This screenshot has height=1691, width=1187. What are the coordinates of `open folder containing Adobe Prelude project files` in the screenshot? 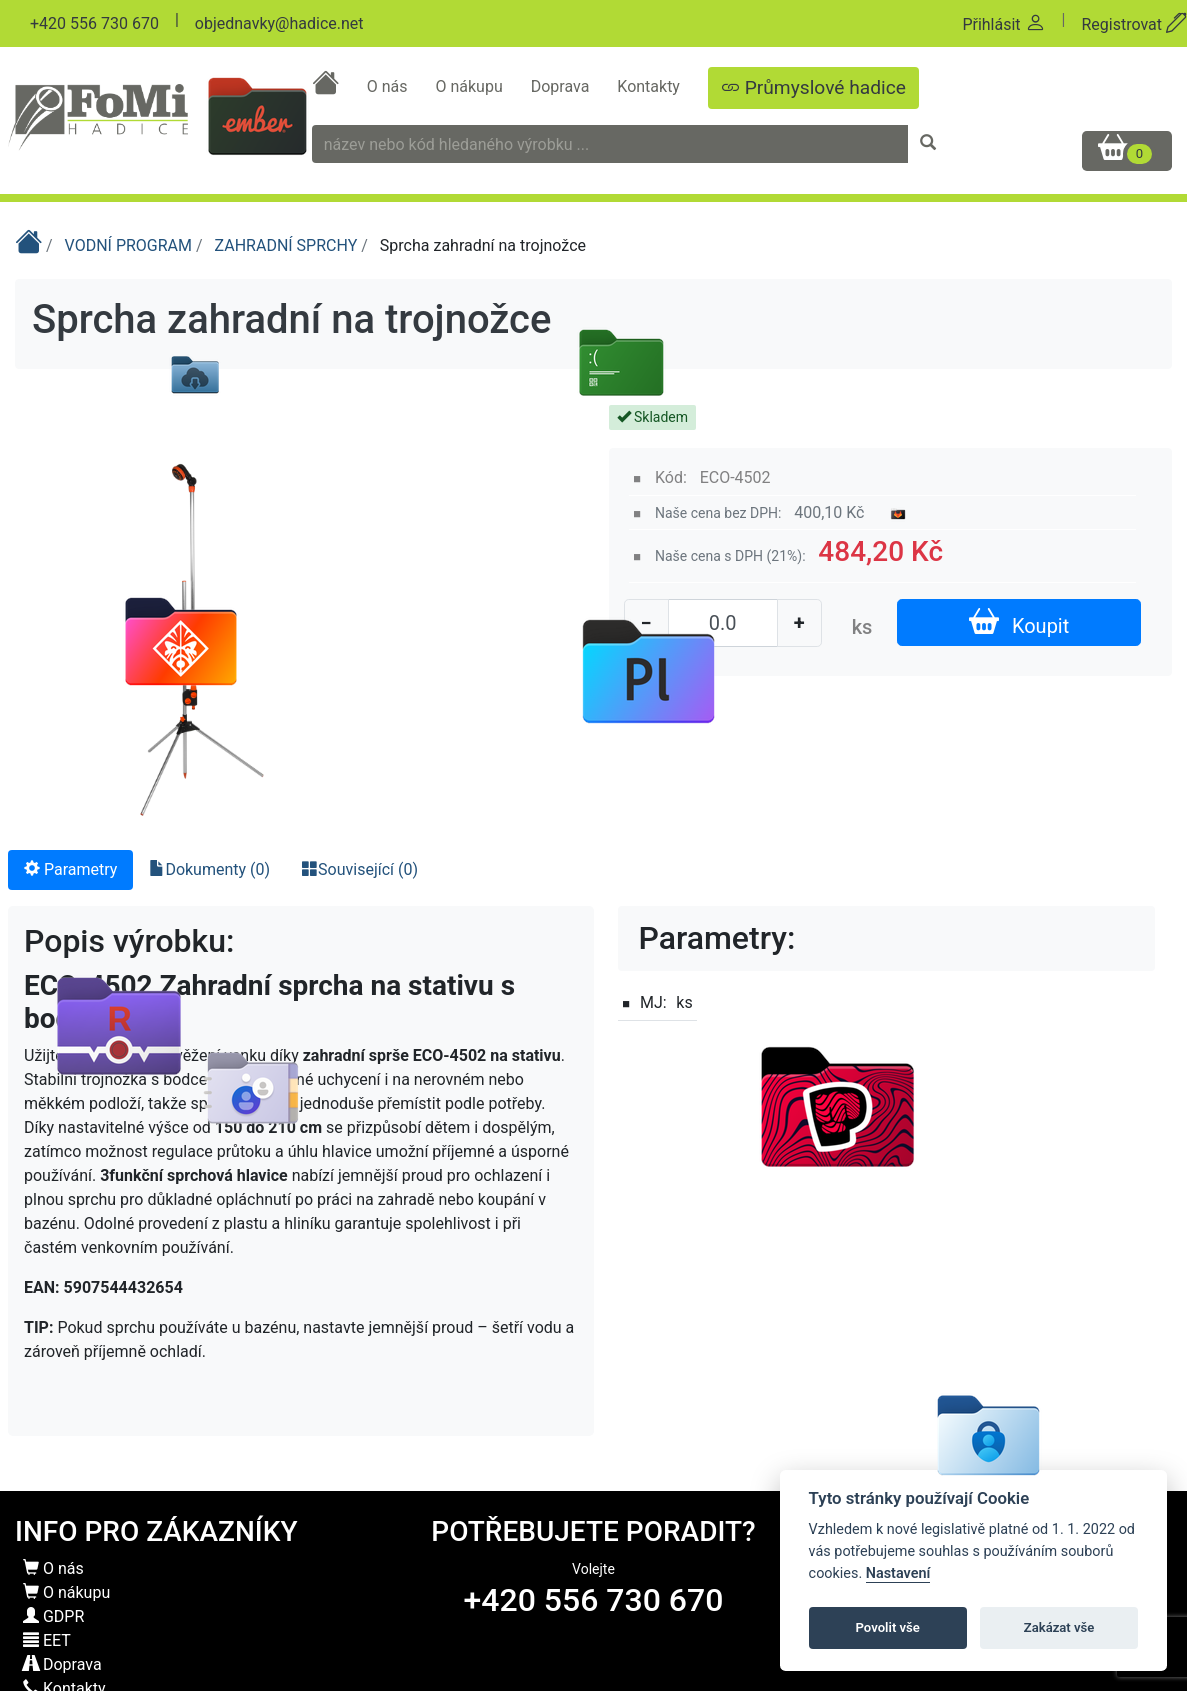 It's located at (648, 675).